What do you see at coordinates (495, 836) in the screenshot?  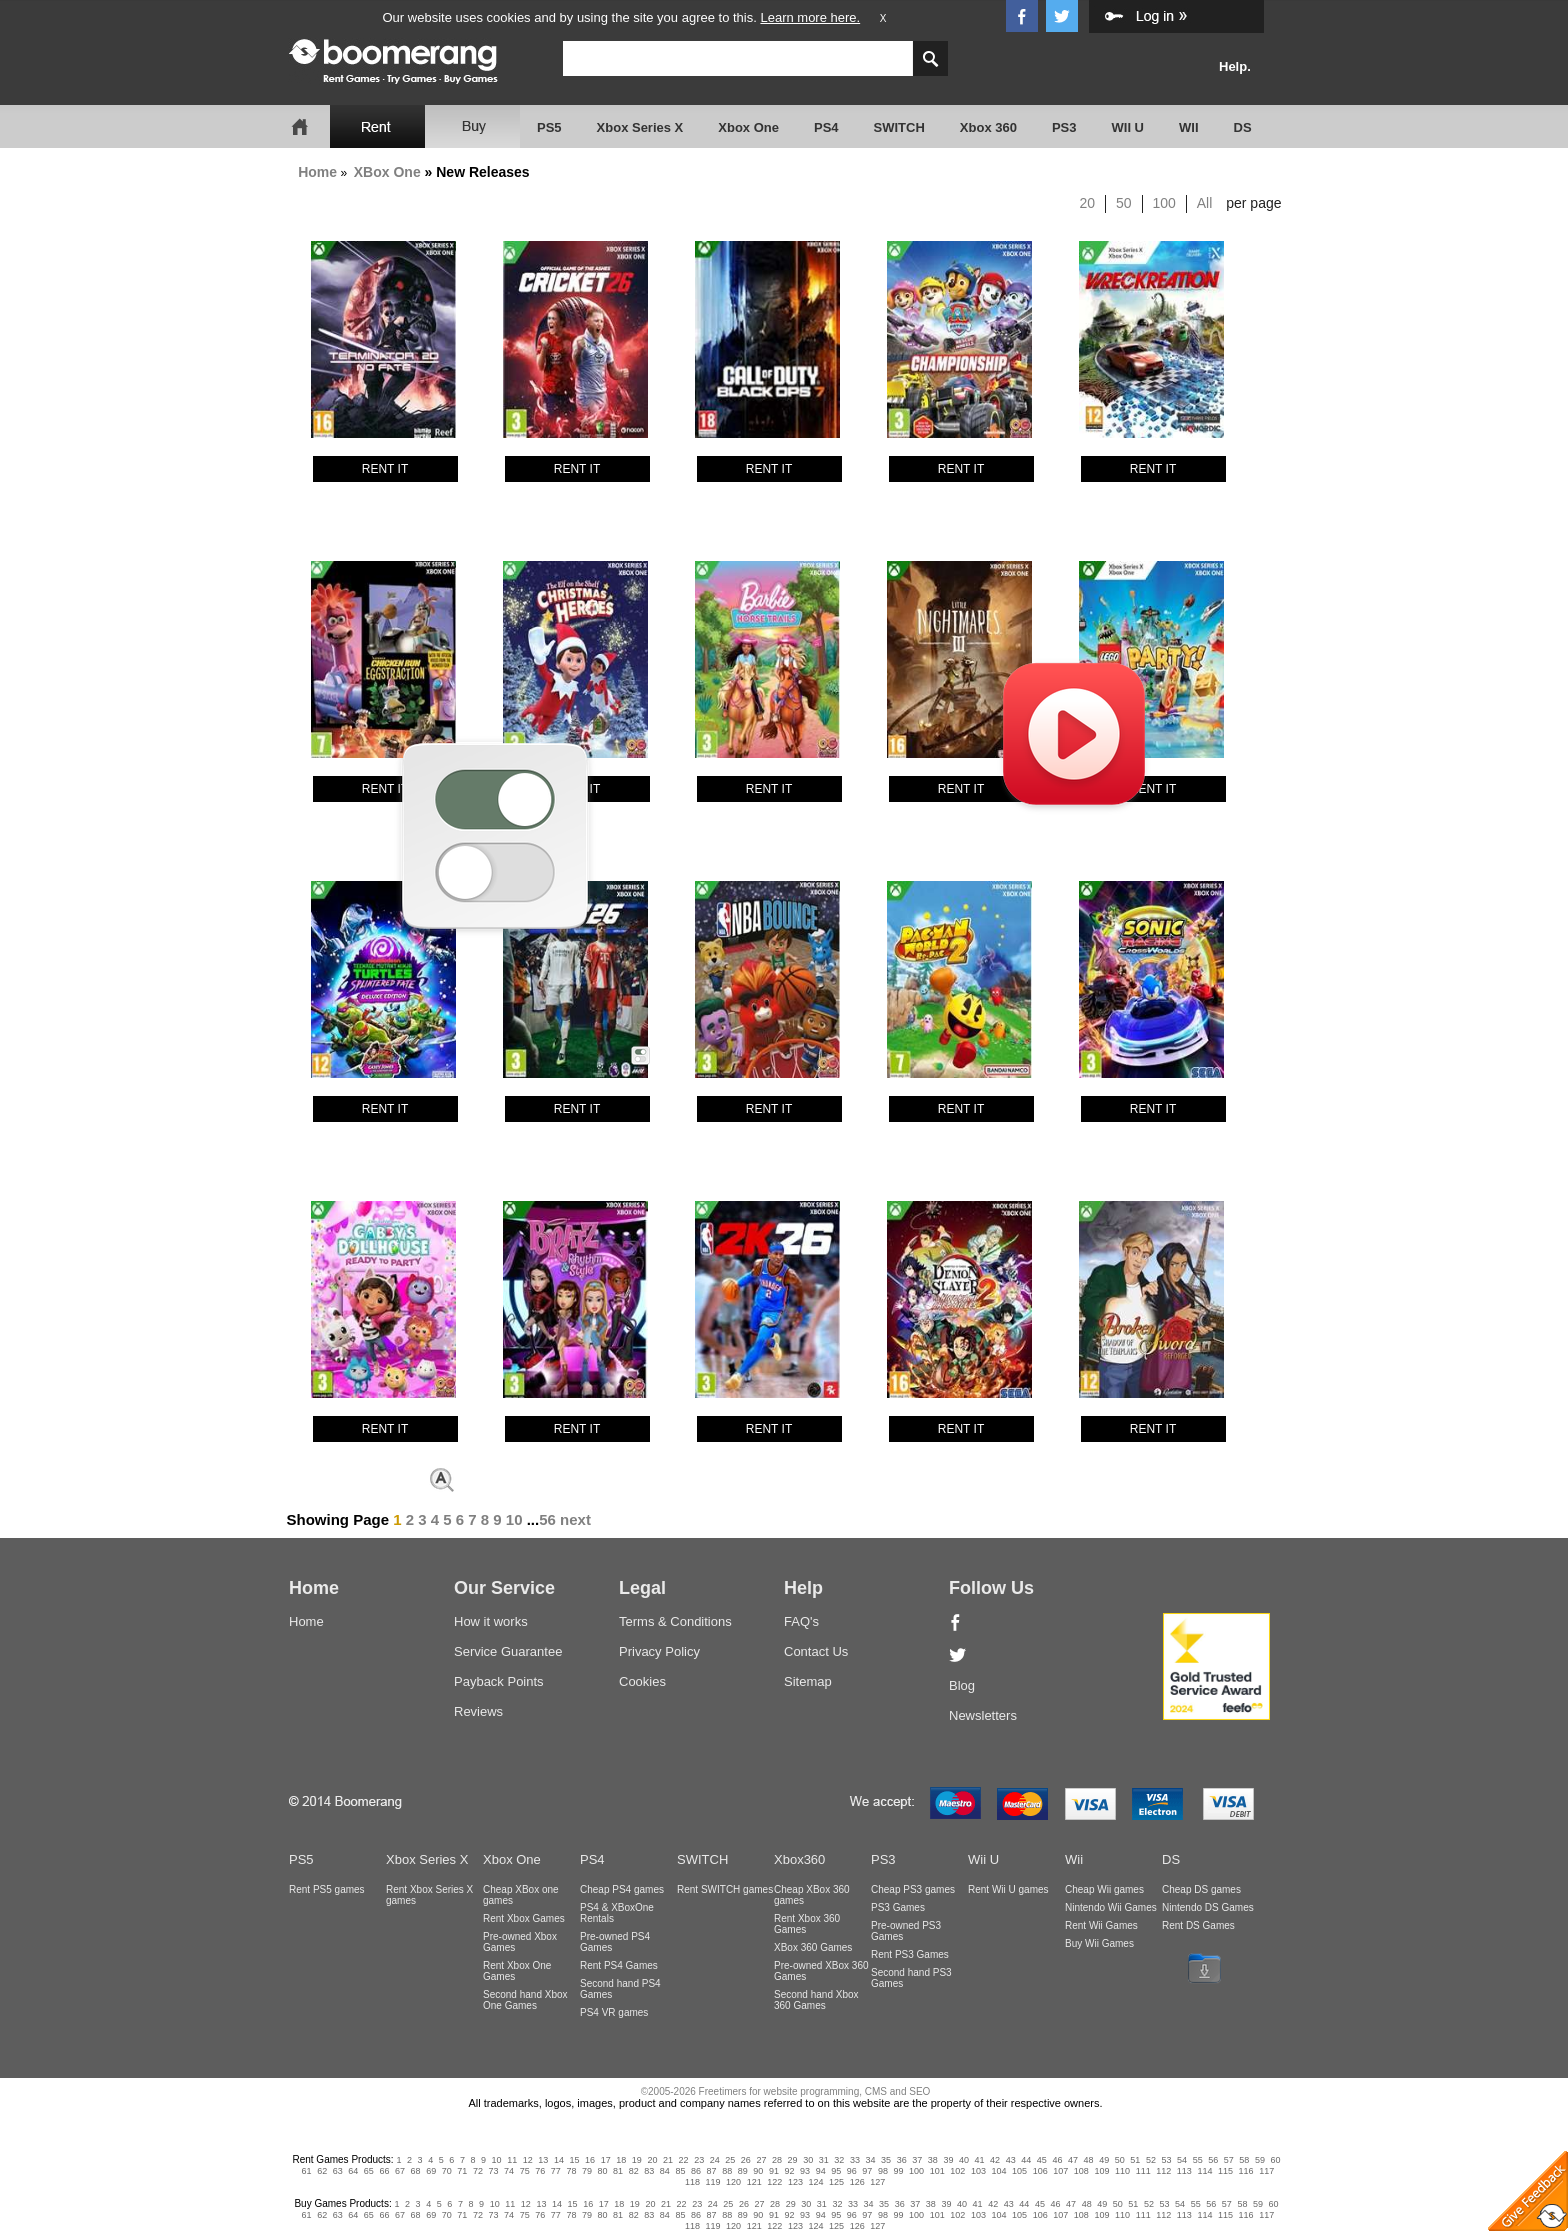 I see `open system settings or preferences` at bounding box center [495, 836].